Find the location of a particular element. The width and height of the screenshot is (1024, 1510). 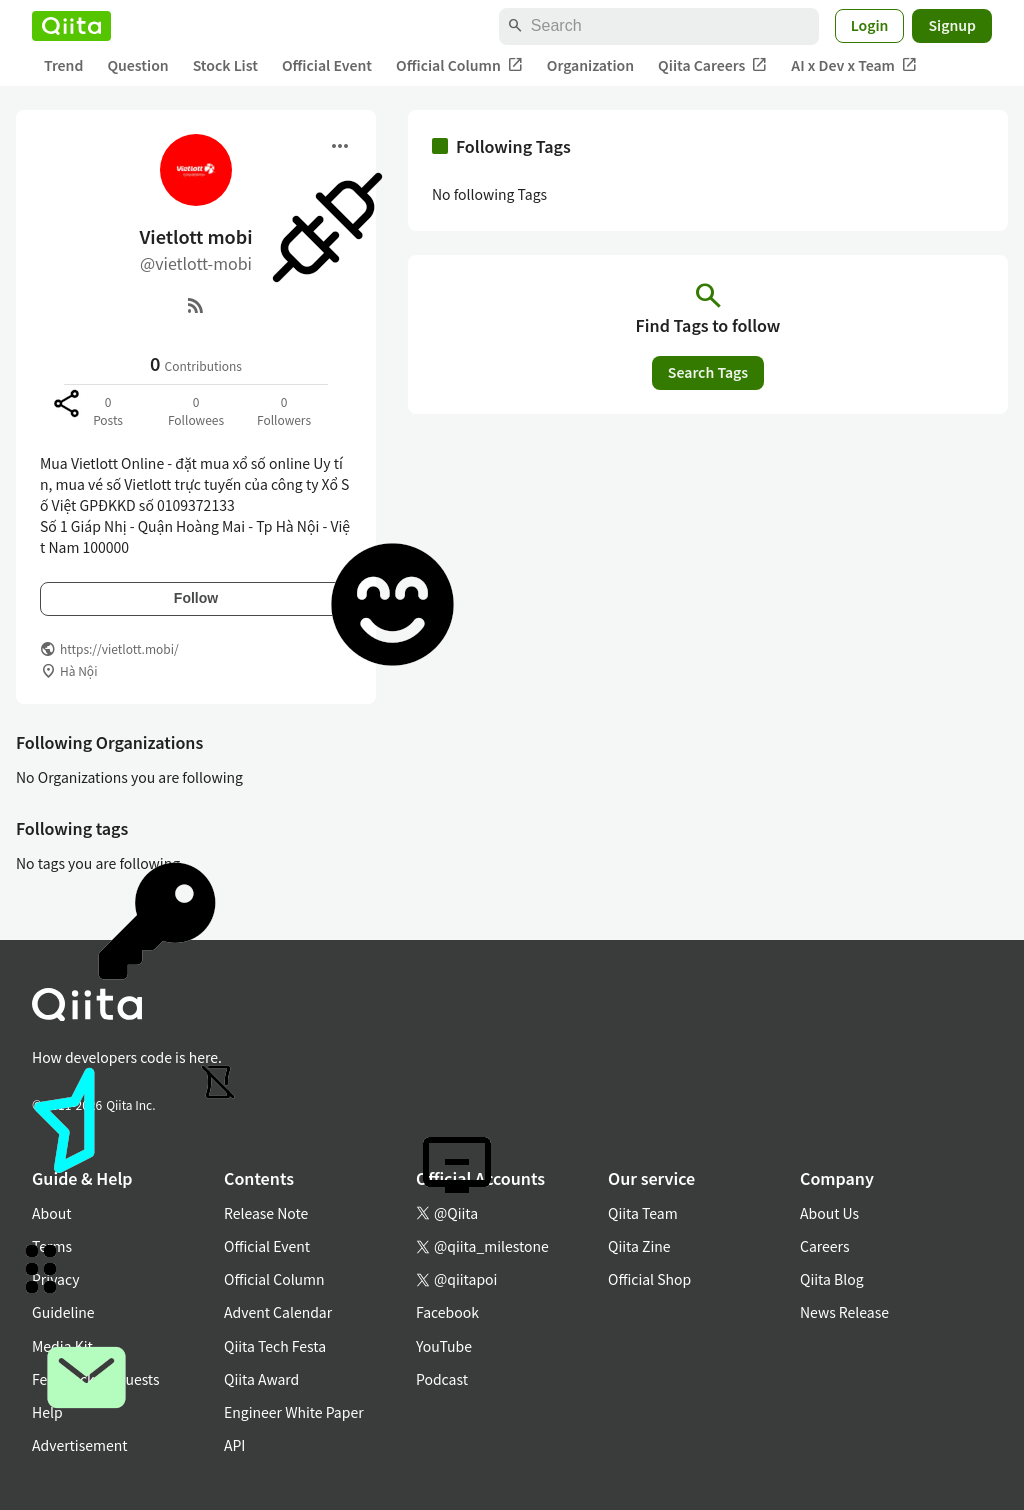

access security or password settings is located at coordinates (157, 921).